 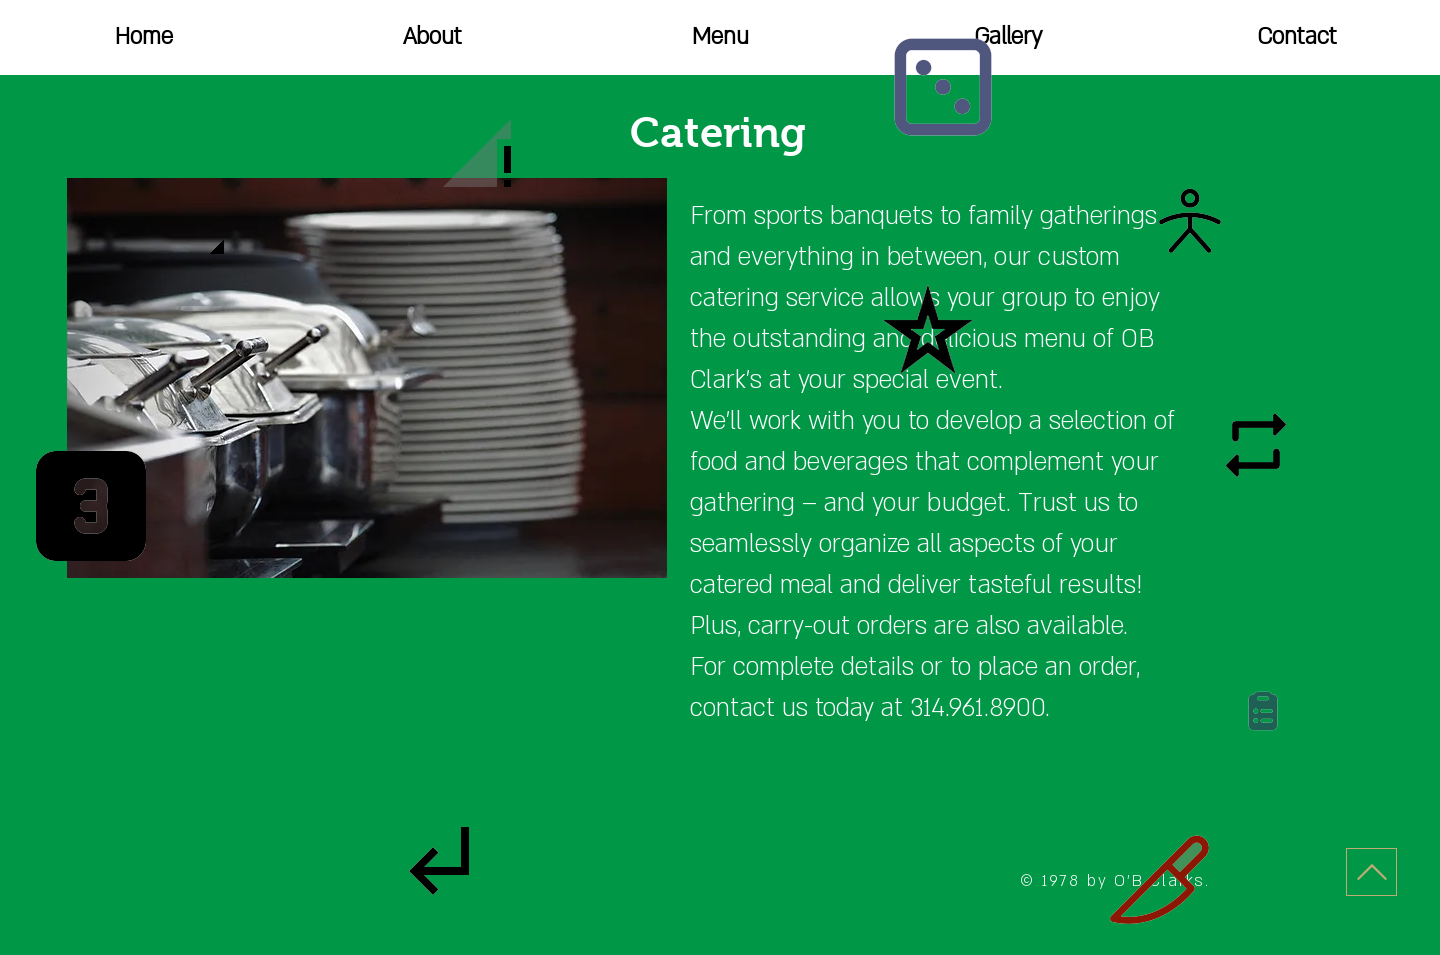 I want to click on view user profile, so click(x=1190, y=222).